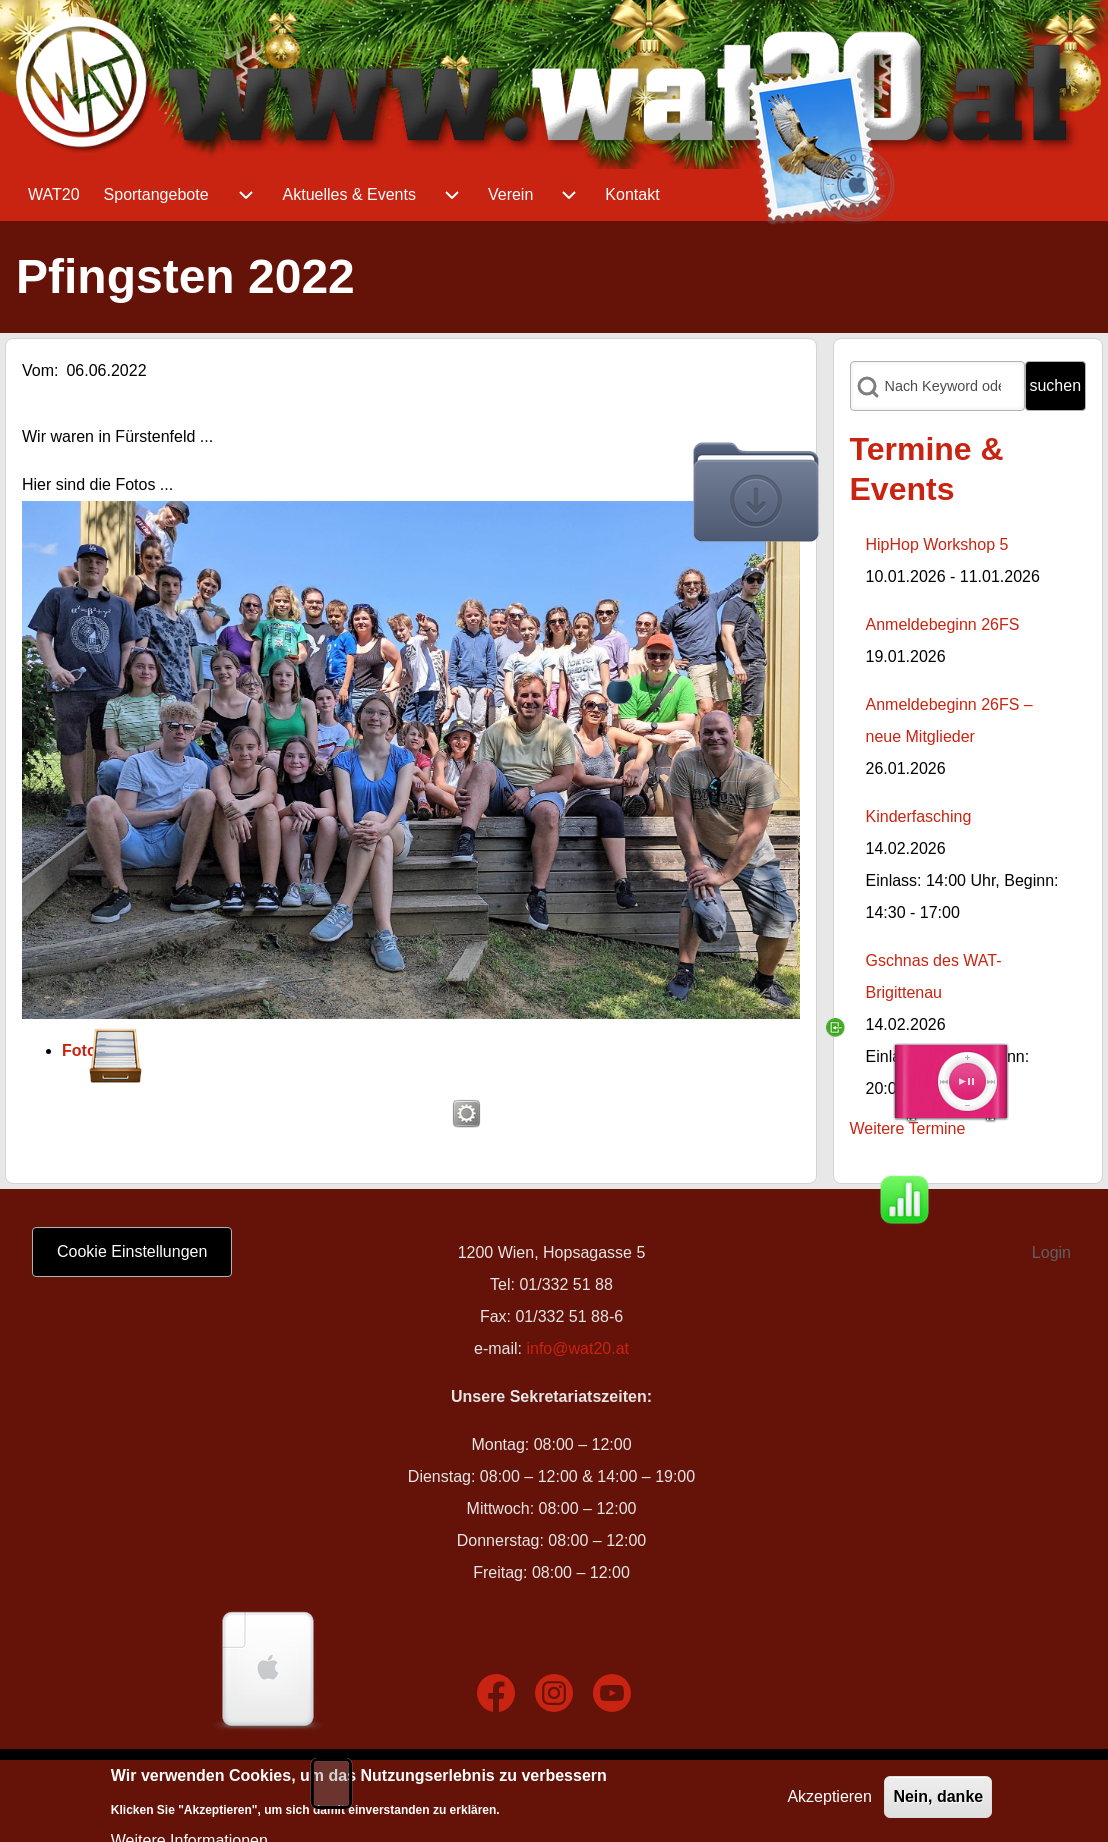  Describe the element at coordinates (951, 1061) in the screenshot. I see `pink iPod shuffle device icon` at that location.